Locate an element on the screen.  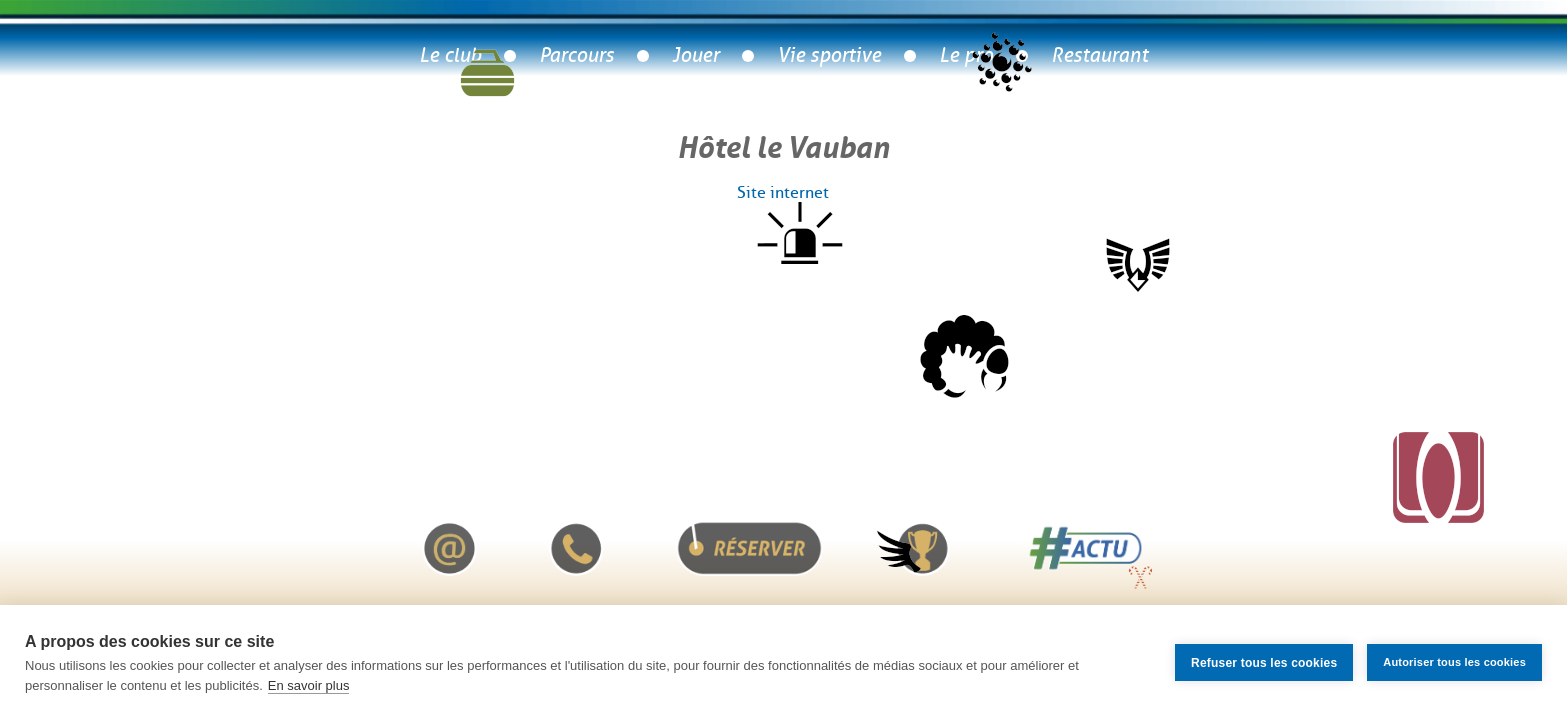
indicates flight or aerial ability in gameplay is located at coordinates (899, 552).